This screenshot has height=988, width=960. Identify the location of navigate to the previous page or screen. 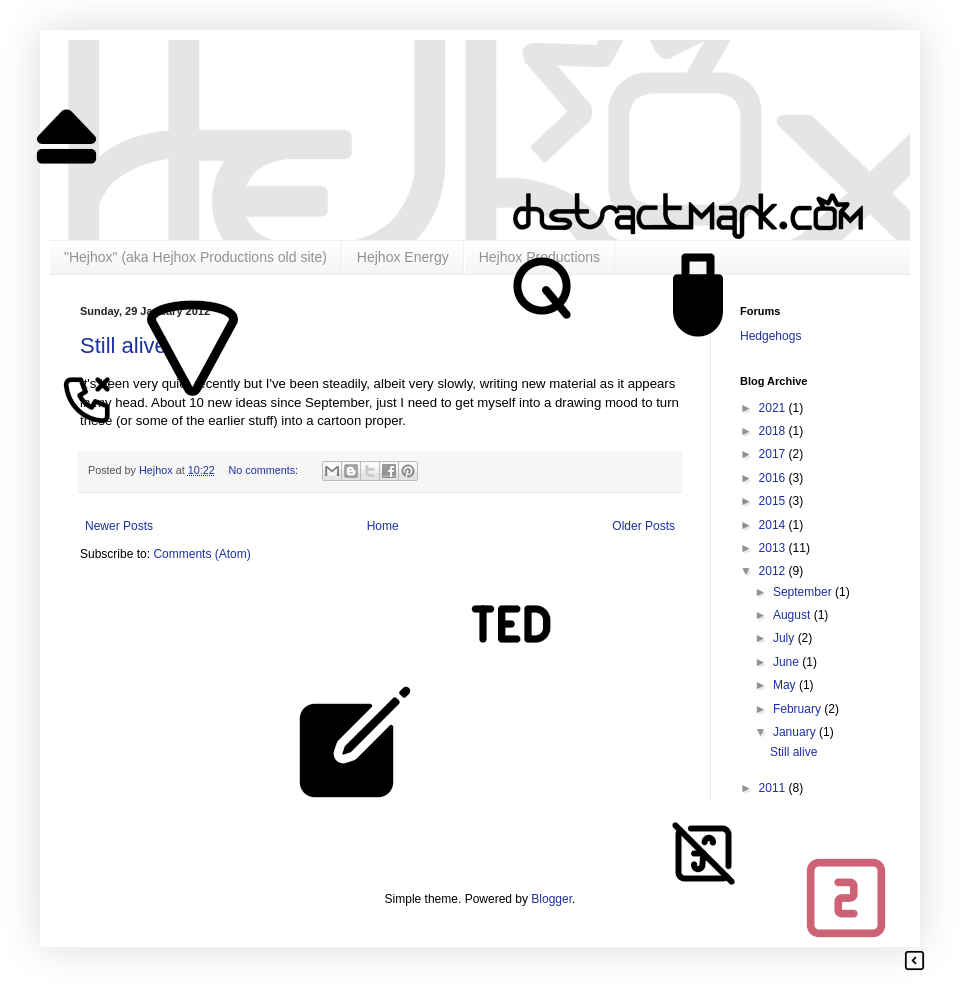
(914, 960).